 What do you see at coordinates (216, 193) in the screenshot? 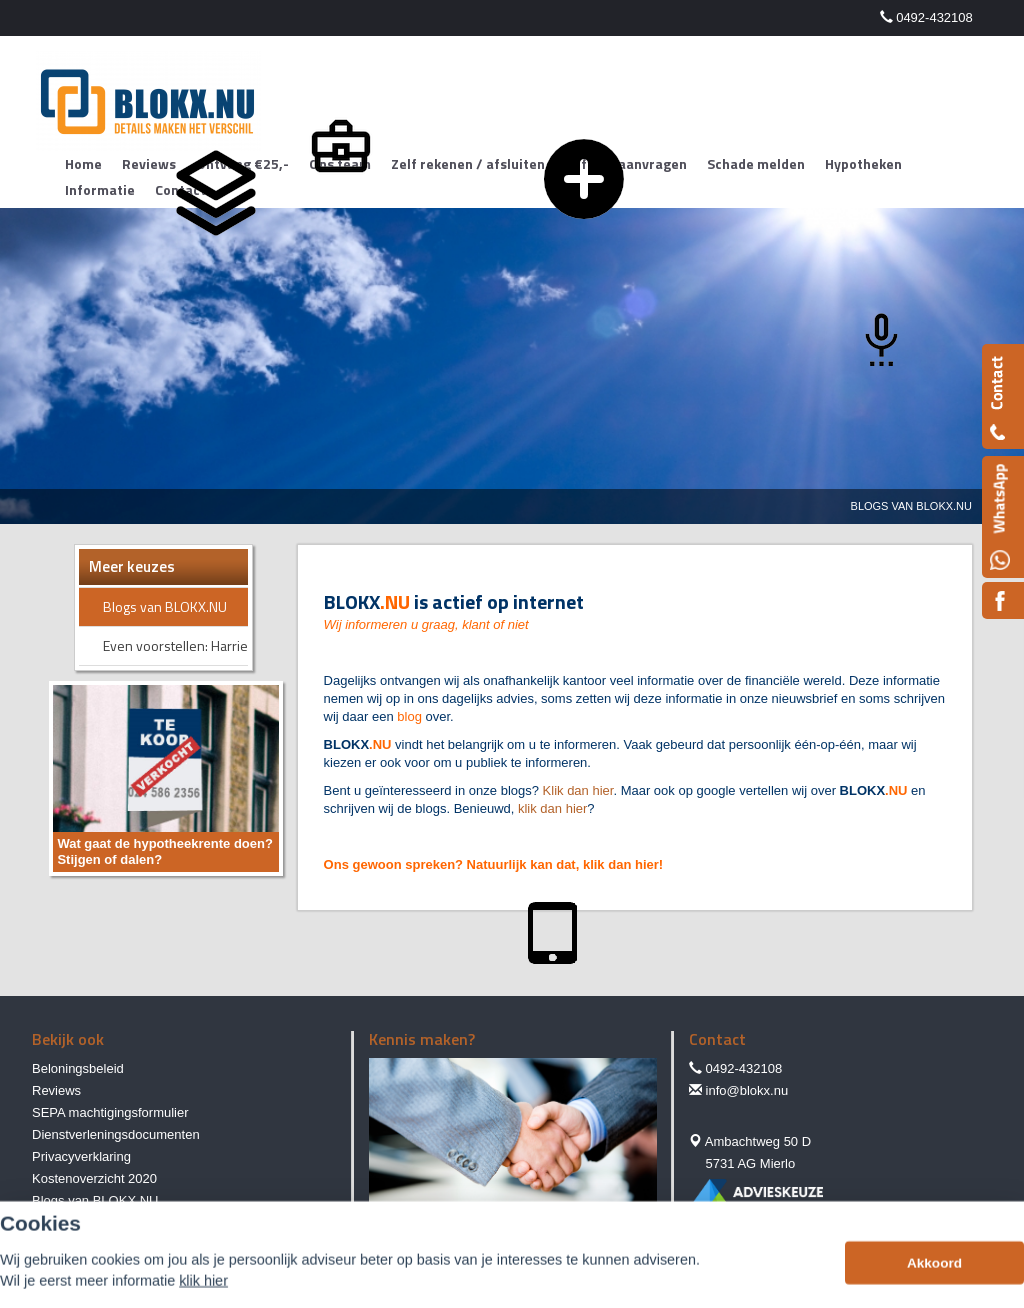
I see `view layered content or stacked items` at bounding box center [216, 193].